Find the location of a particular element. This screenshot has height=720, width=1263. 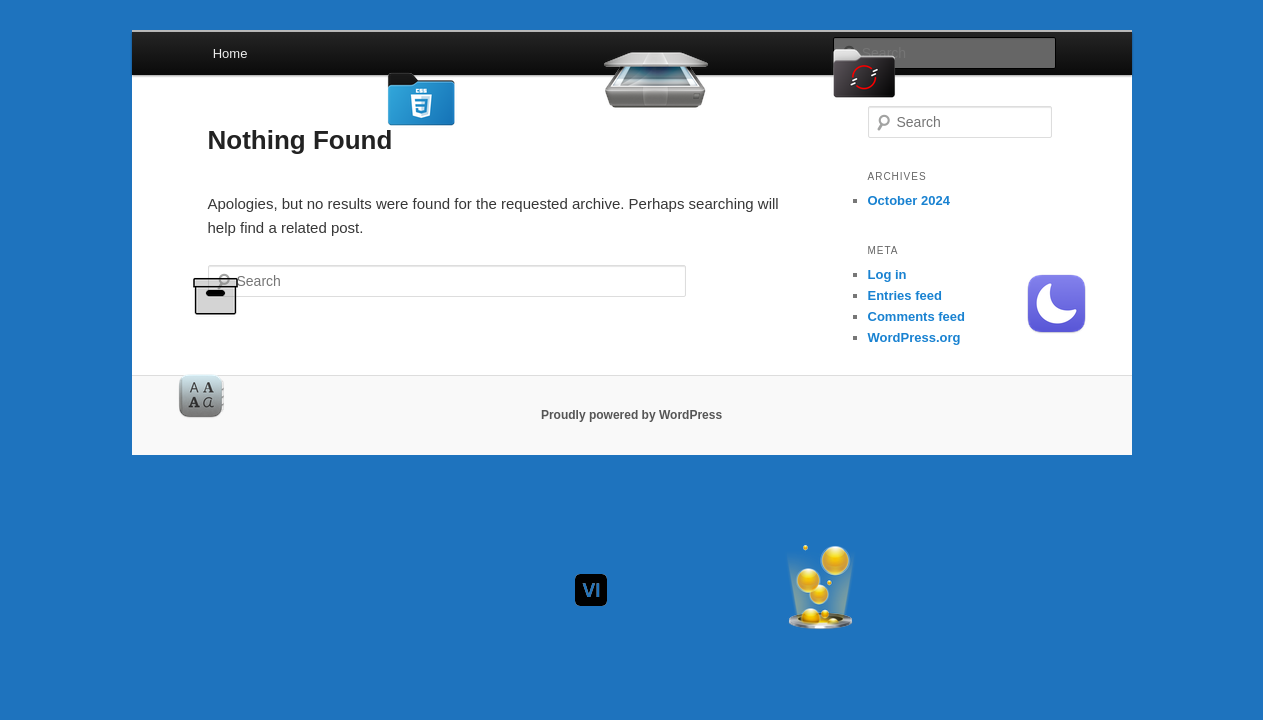

enable focus mode to silence notifications is located at coordinates (1056, 303).